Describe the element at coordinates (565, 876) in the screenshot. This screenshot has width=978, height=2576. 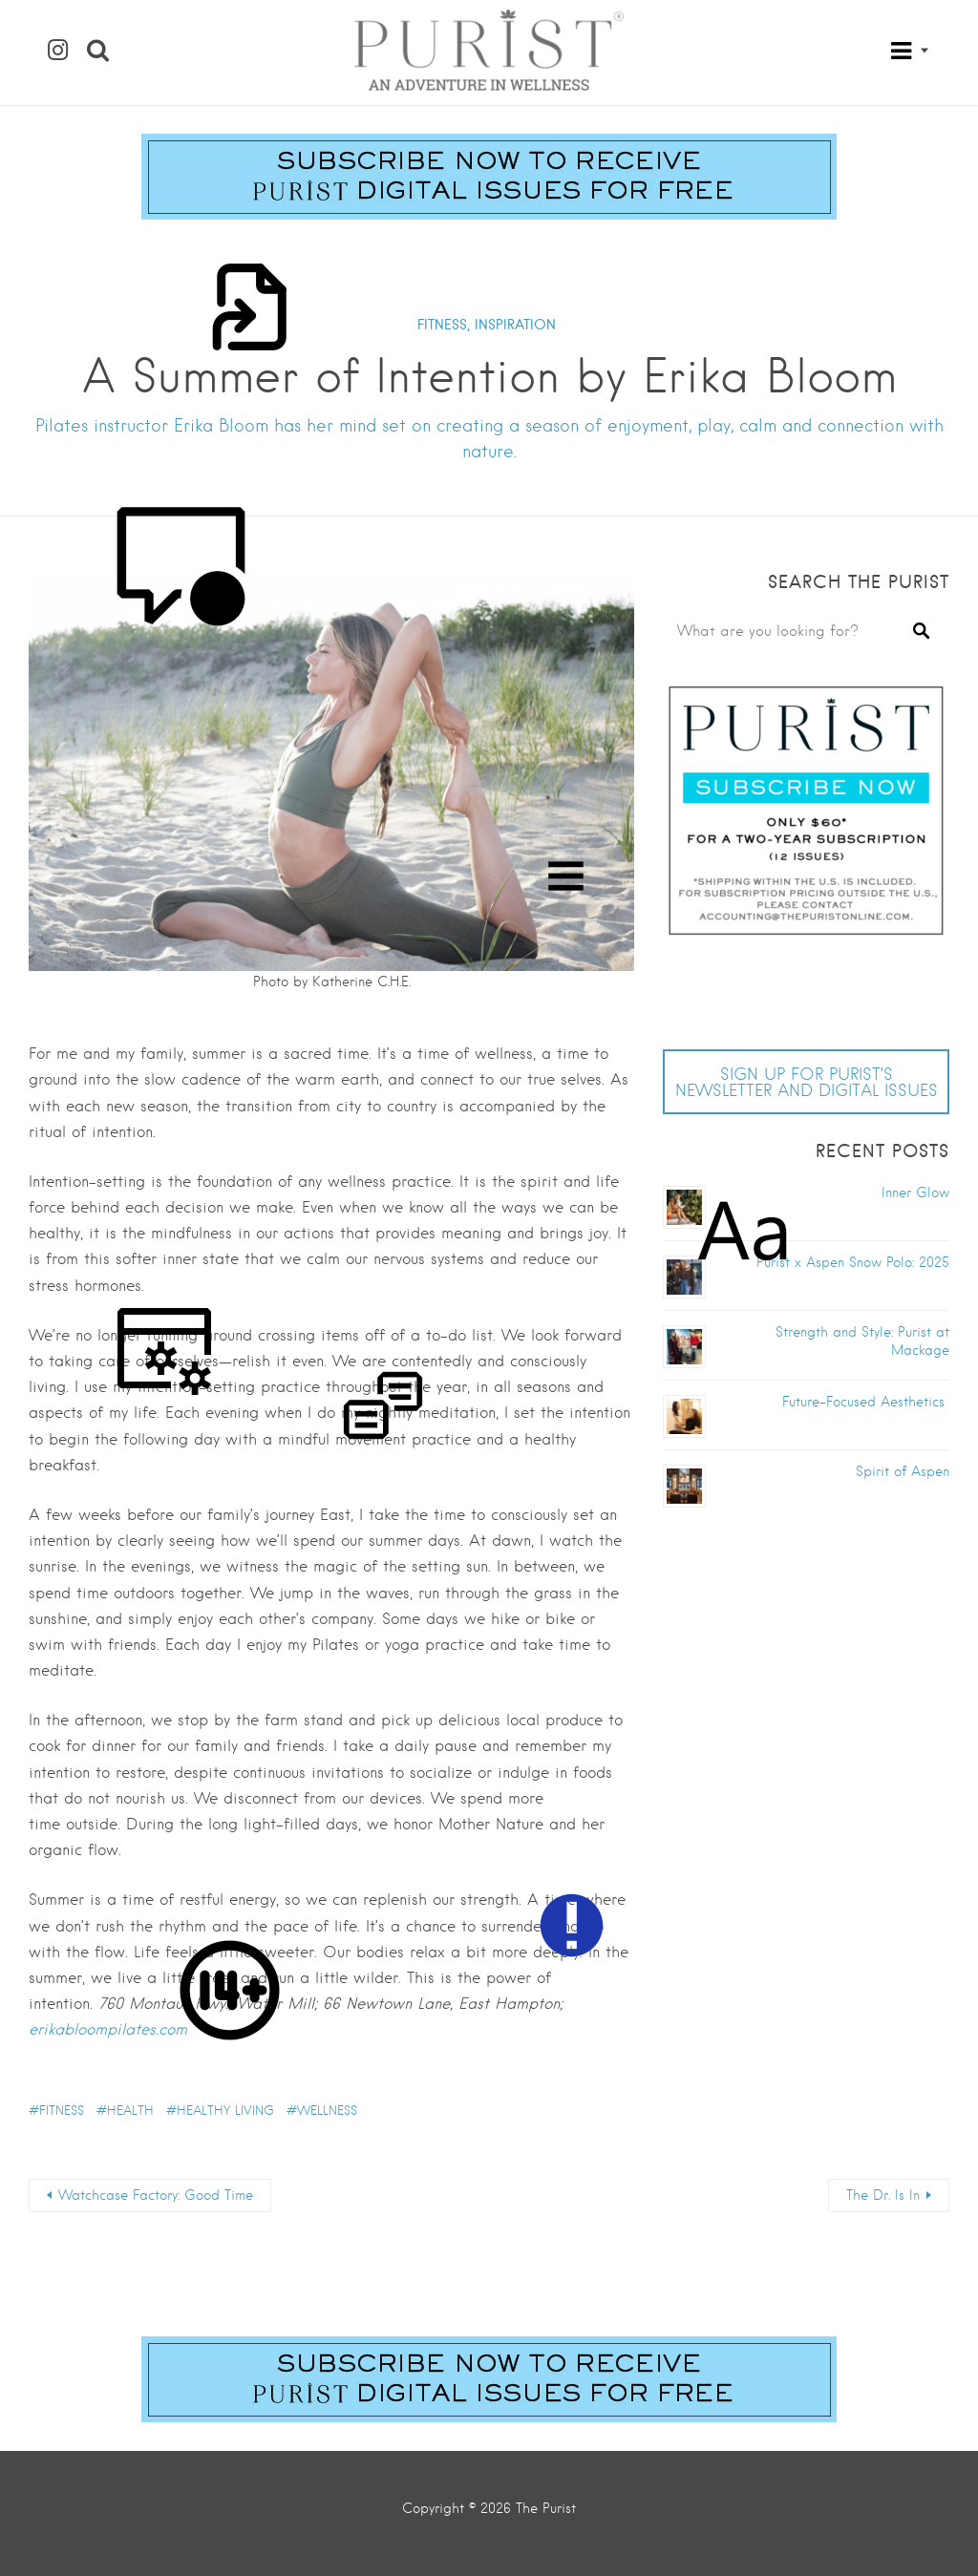
I see `open navigation menu` at that location.